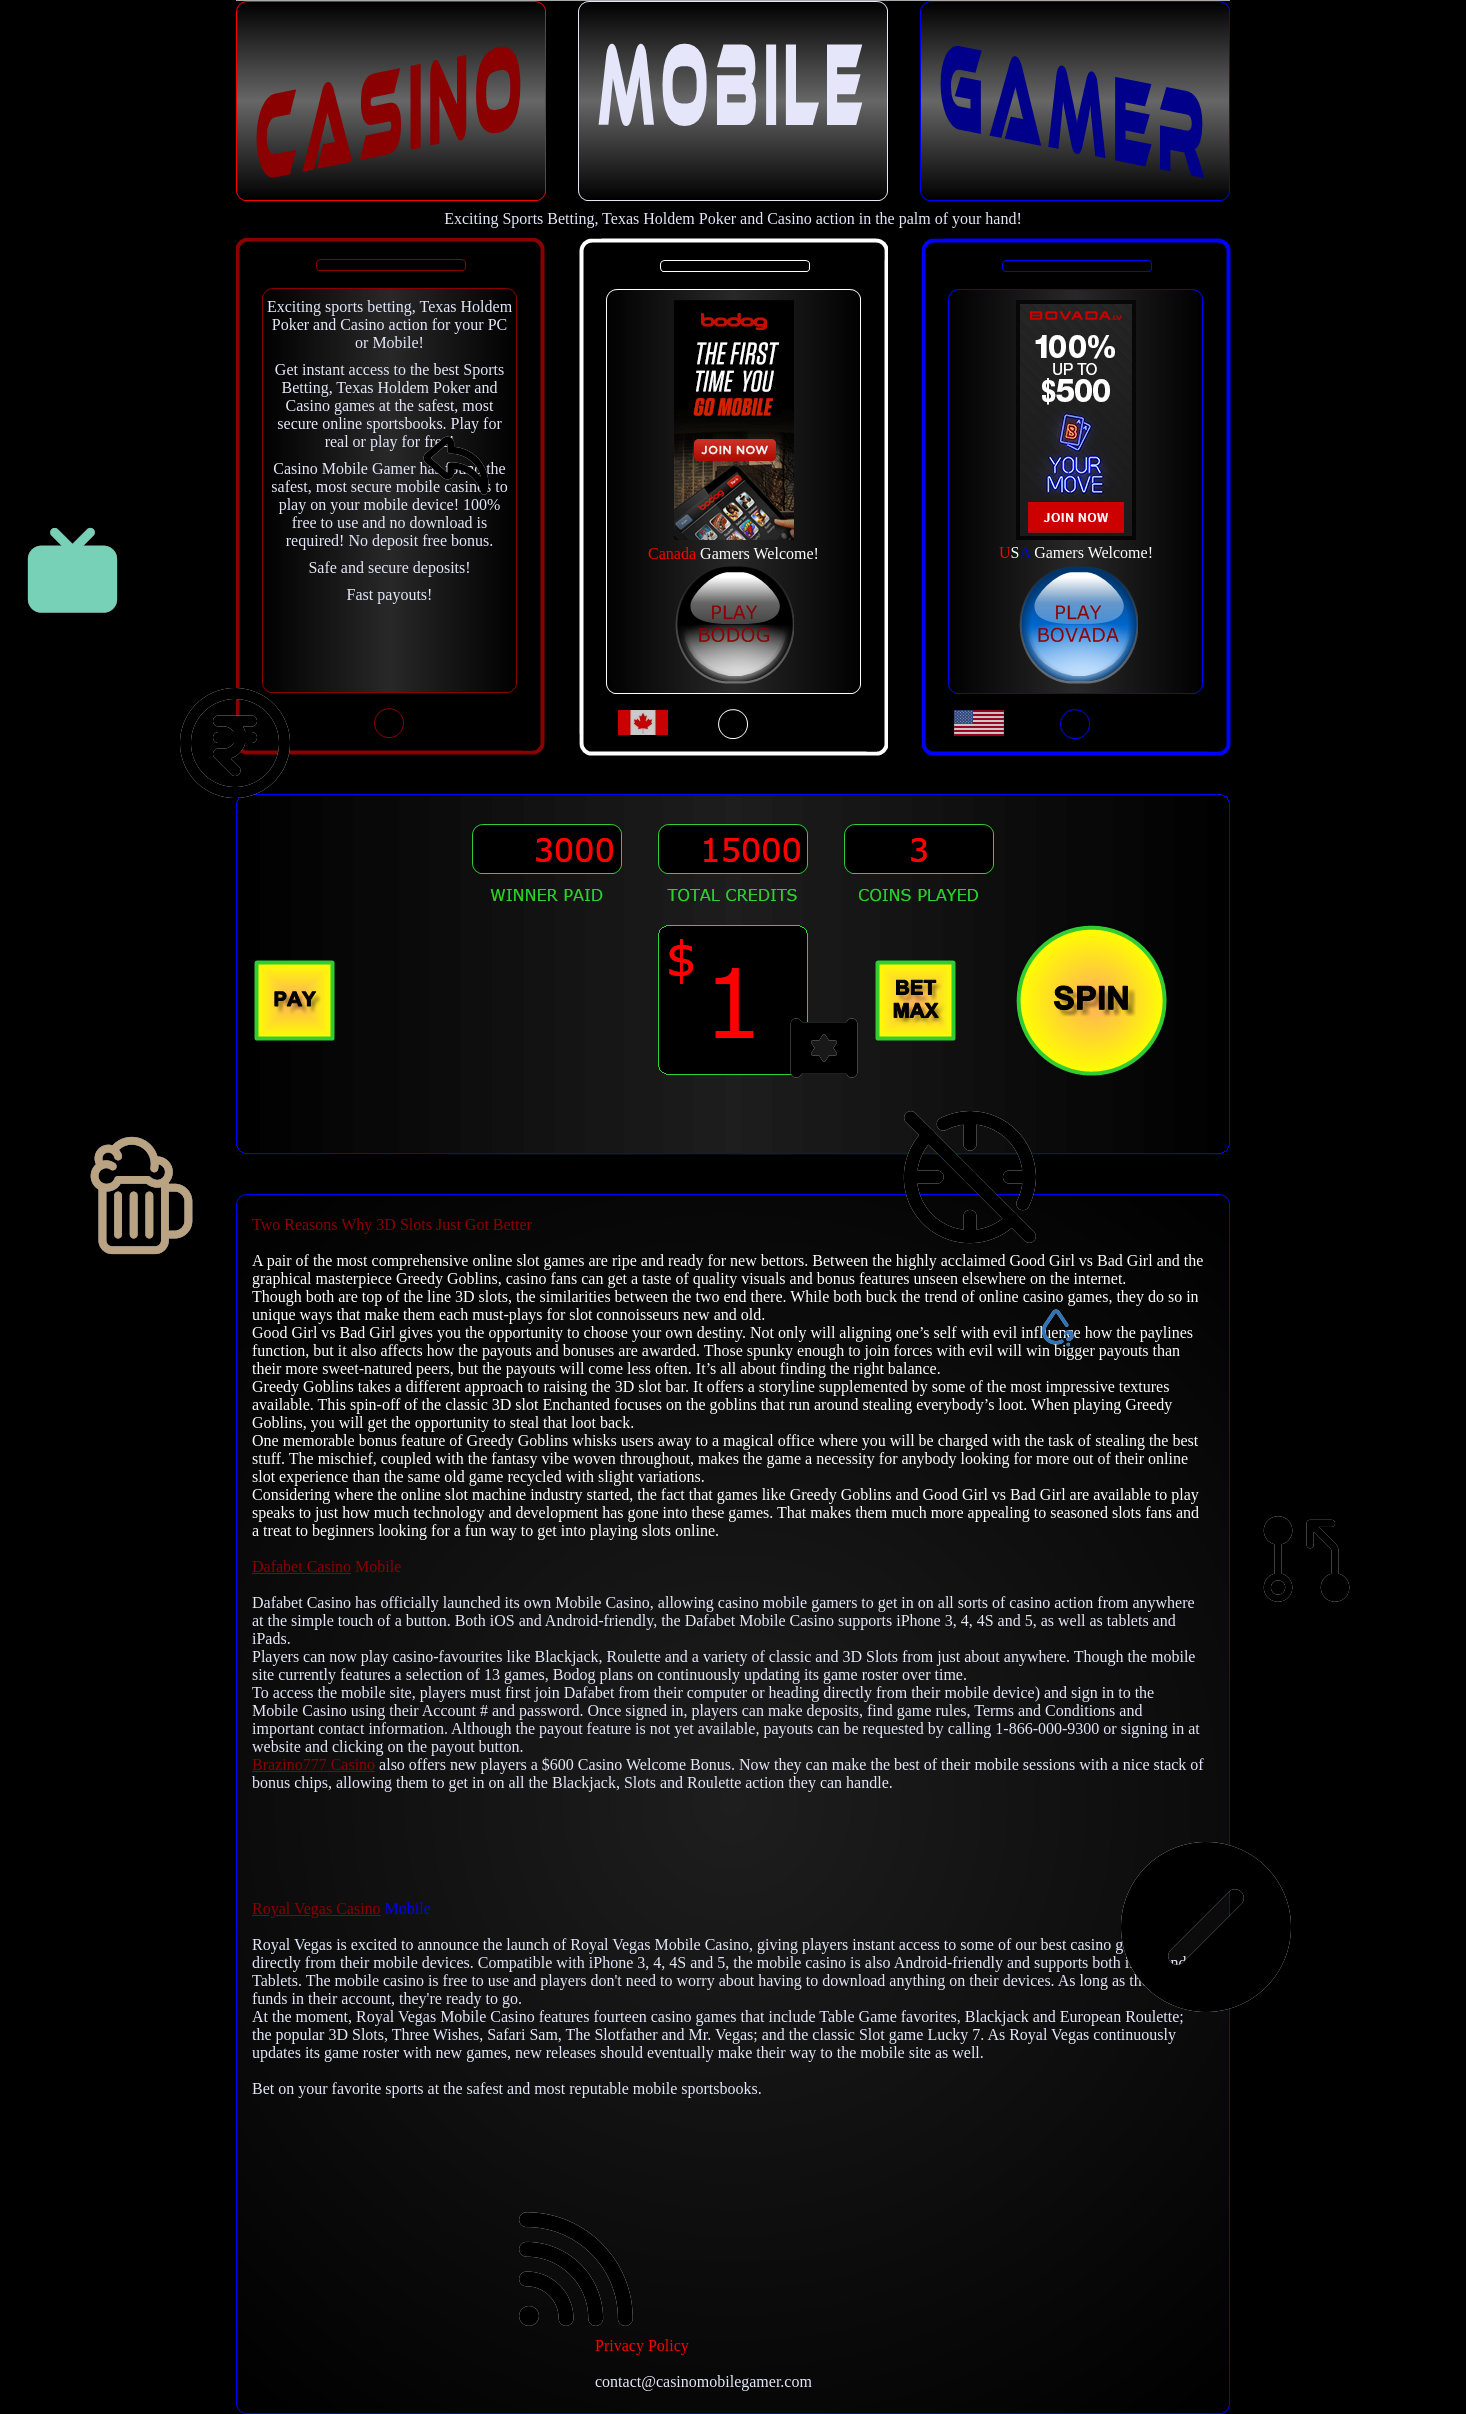 The image size is (1466, 2414). Describe the element at coordinates (1056, 1327) in the screenshot. I see `check water quality or status` at that location.